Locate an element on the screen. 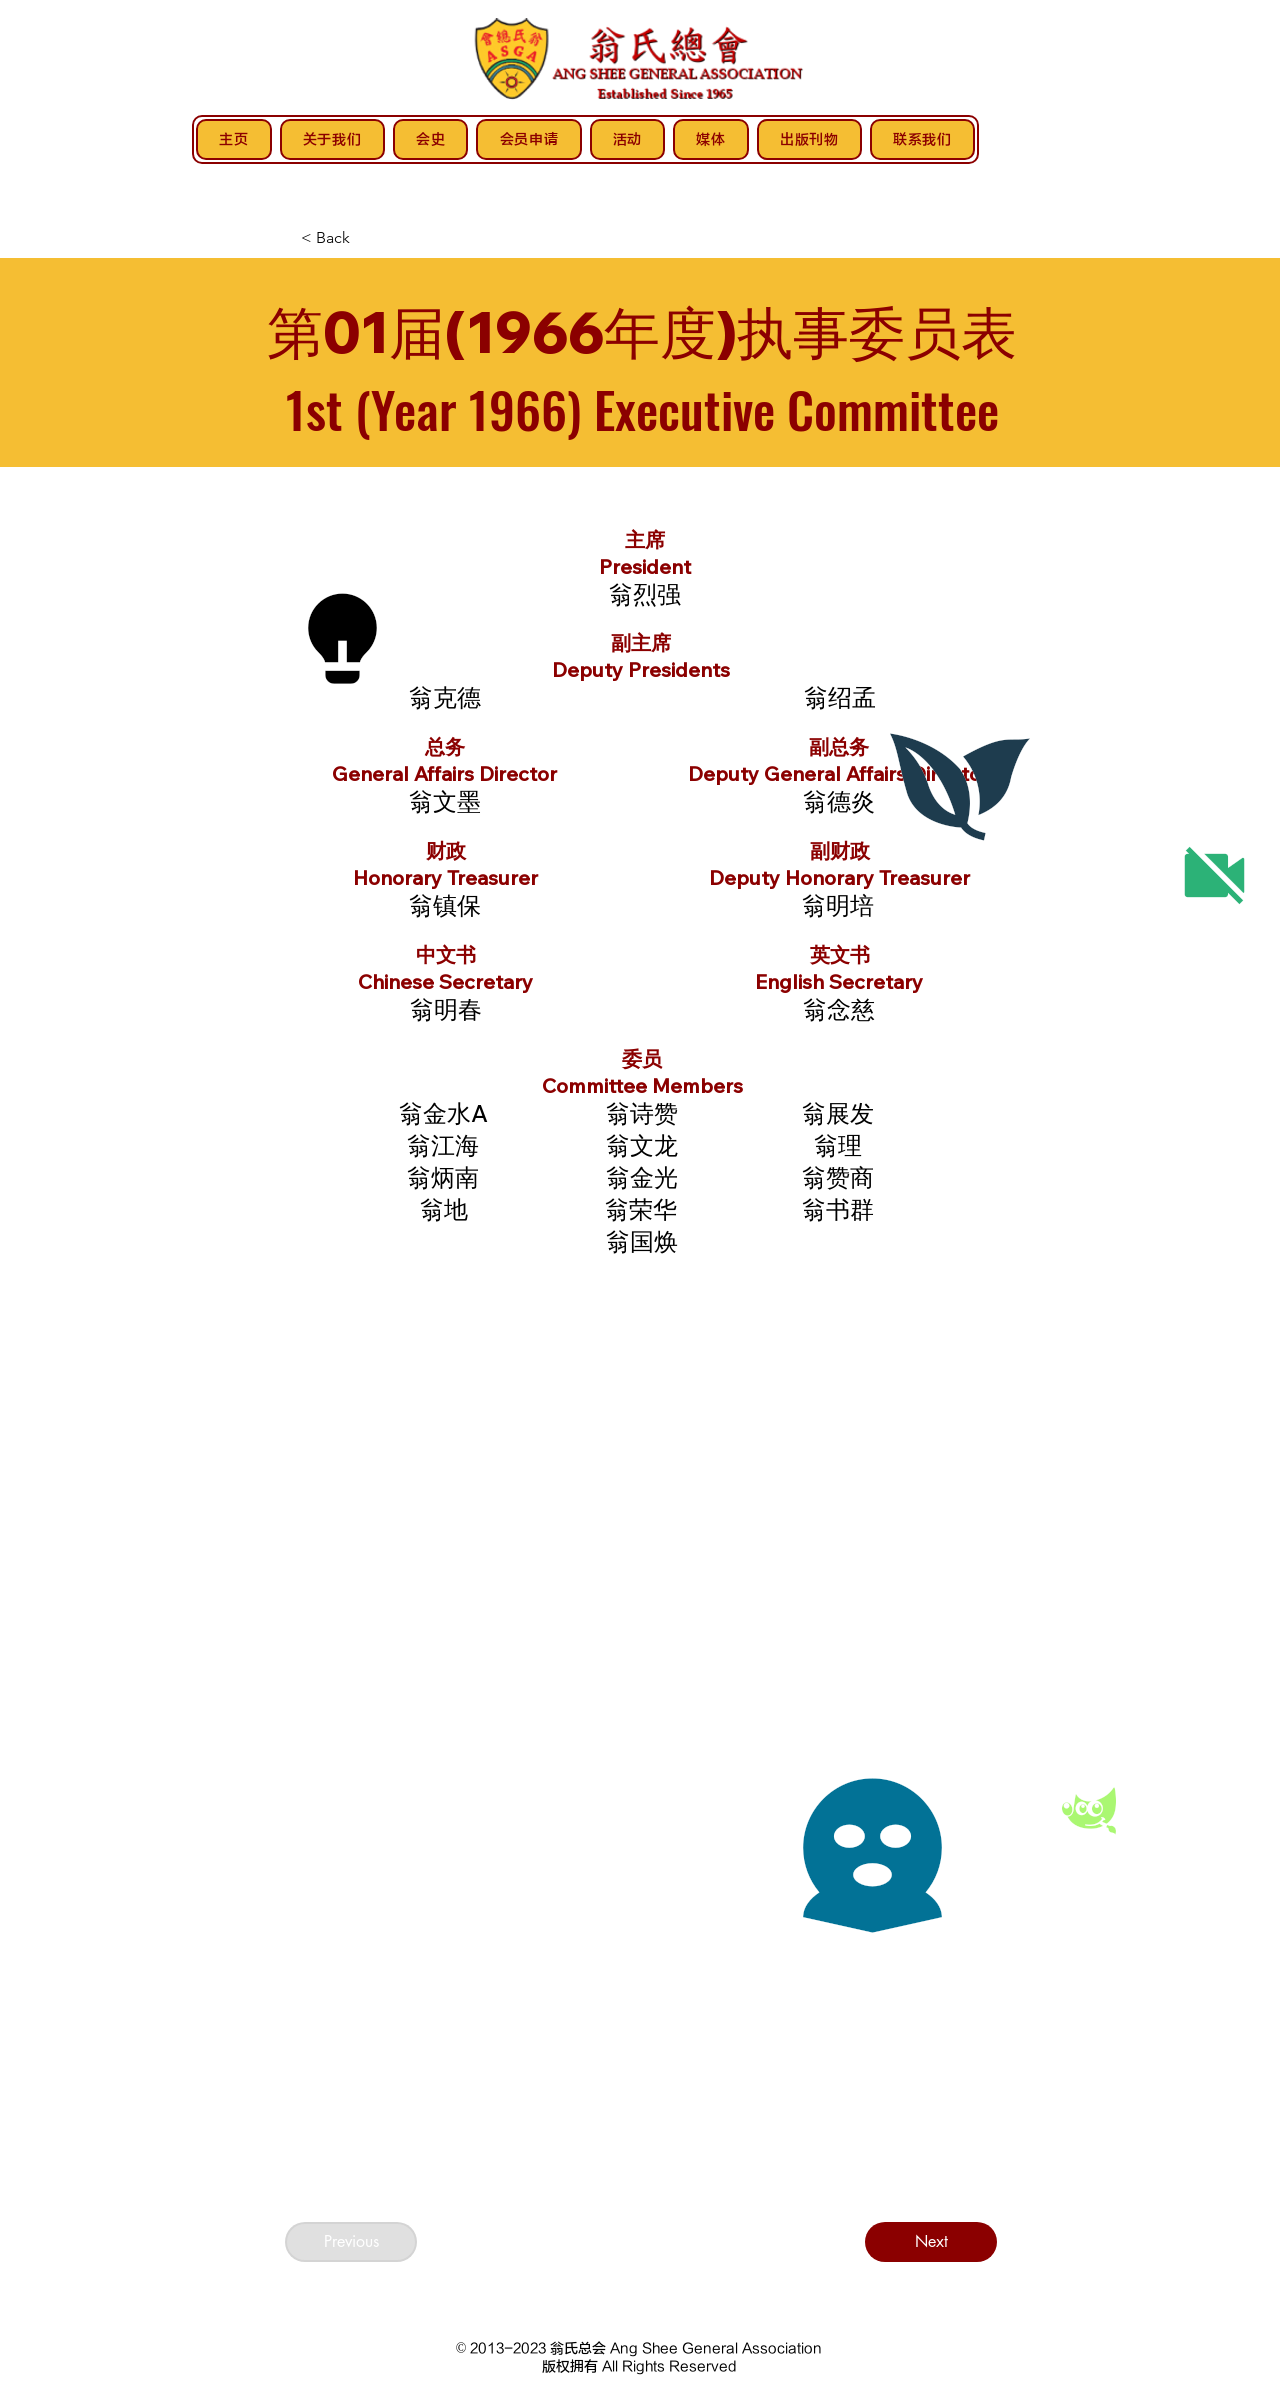  open GIMP image editor is located at coordinates (1089, 1811).